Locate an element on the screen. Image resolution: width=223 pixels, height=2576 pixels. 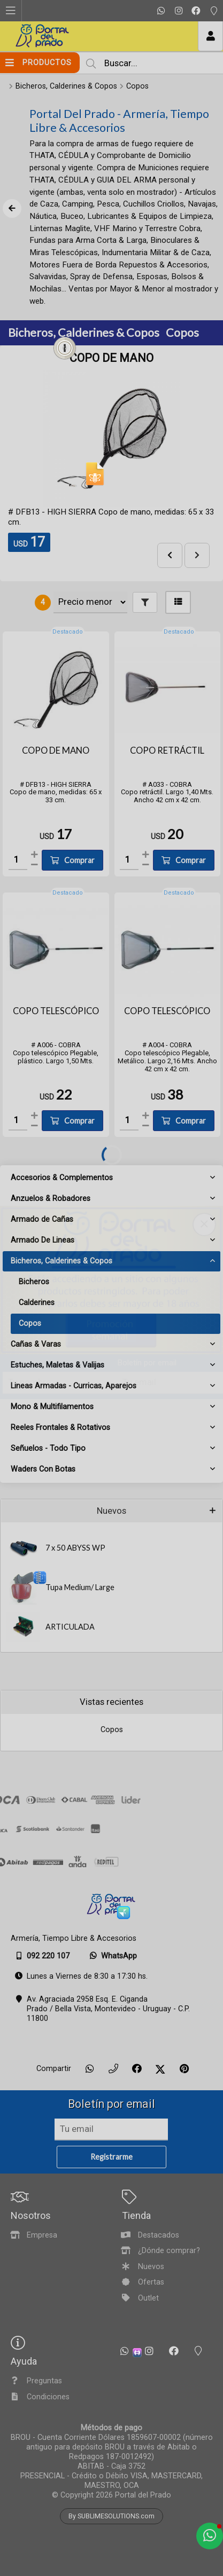
open the adwaita demo app is located at coordinates (124, 1913).